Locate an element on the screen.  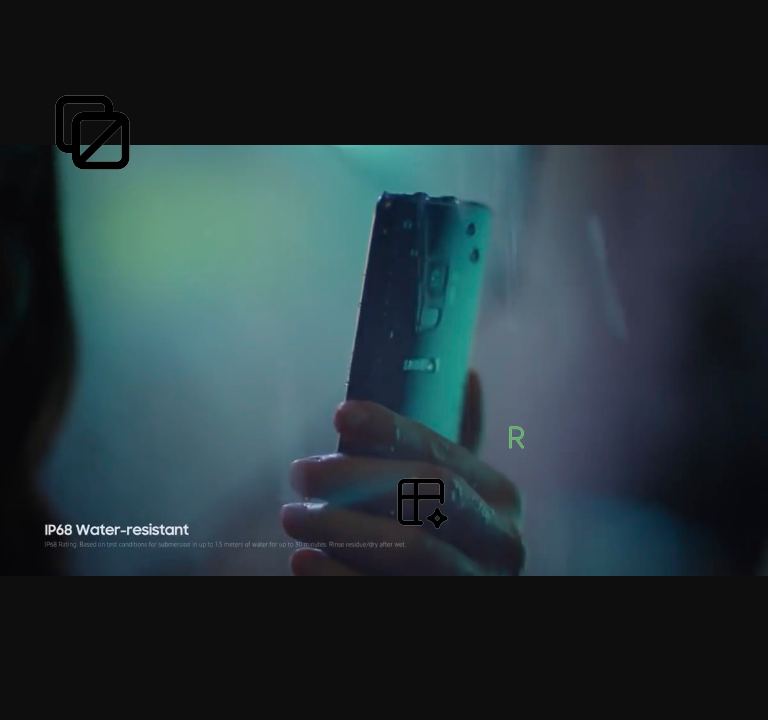
indicates items starting with the letter R is located at coordinates (516, 437).